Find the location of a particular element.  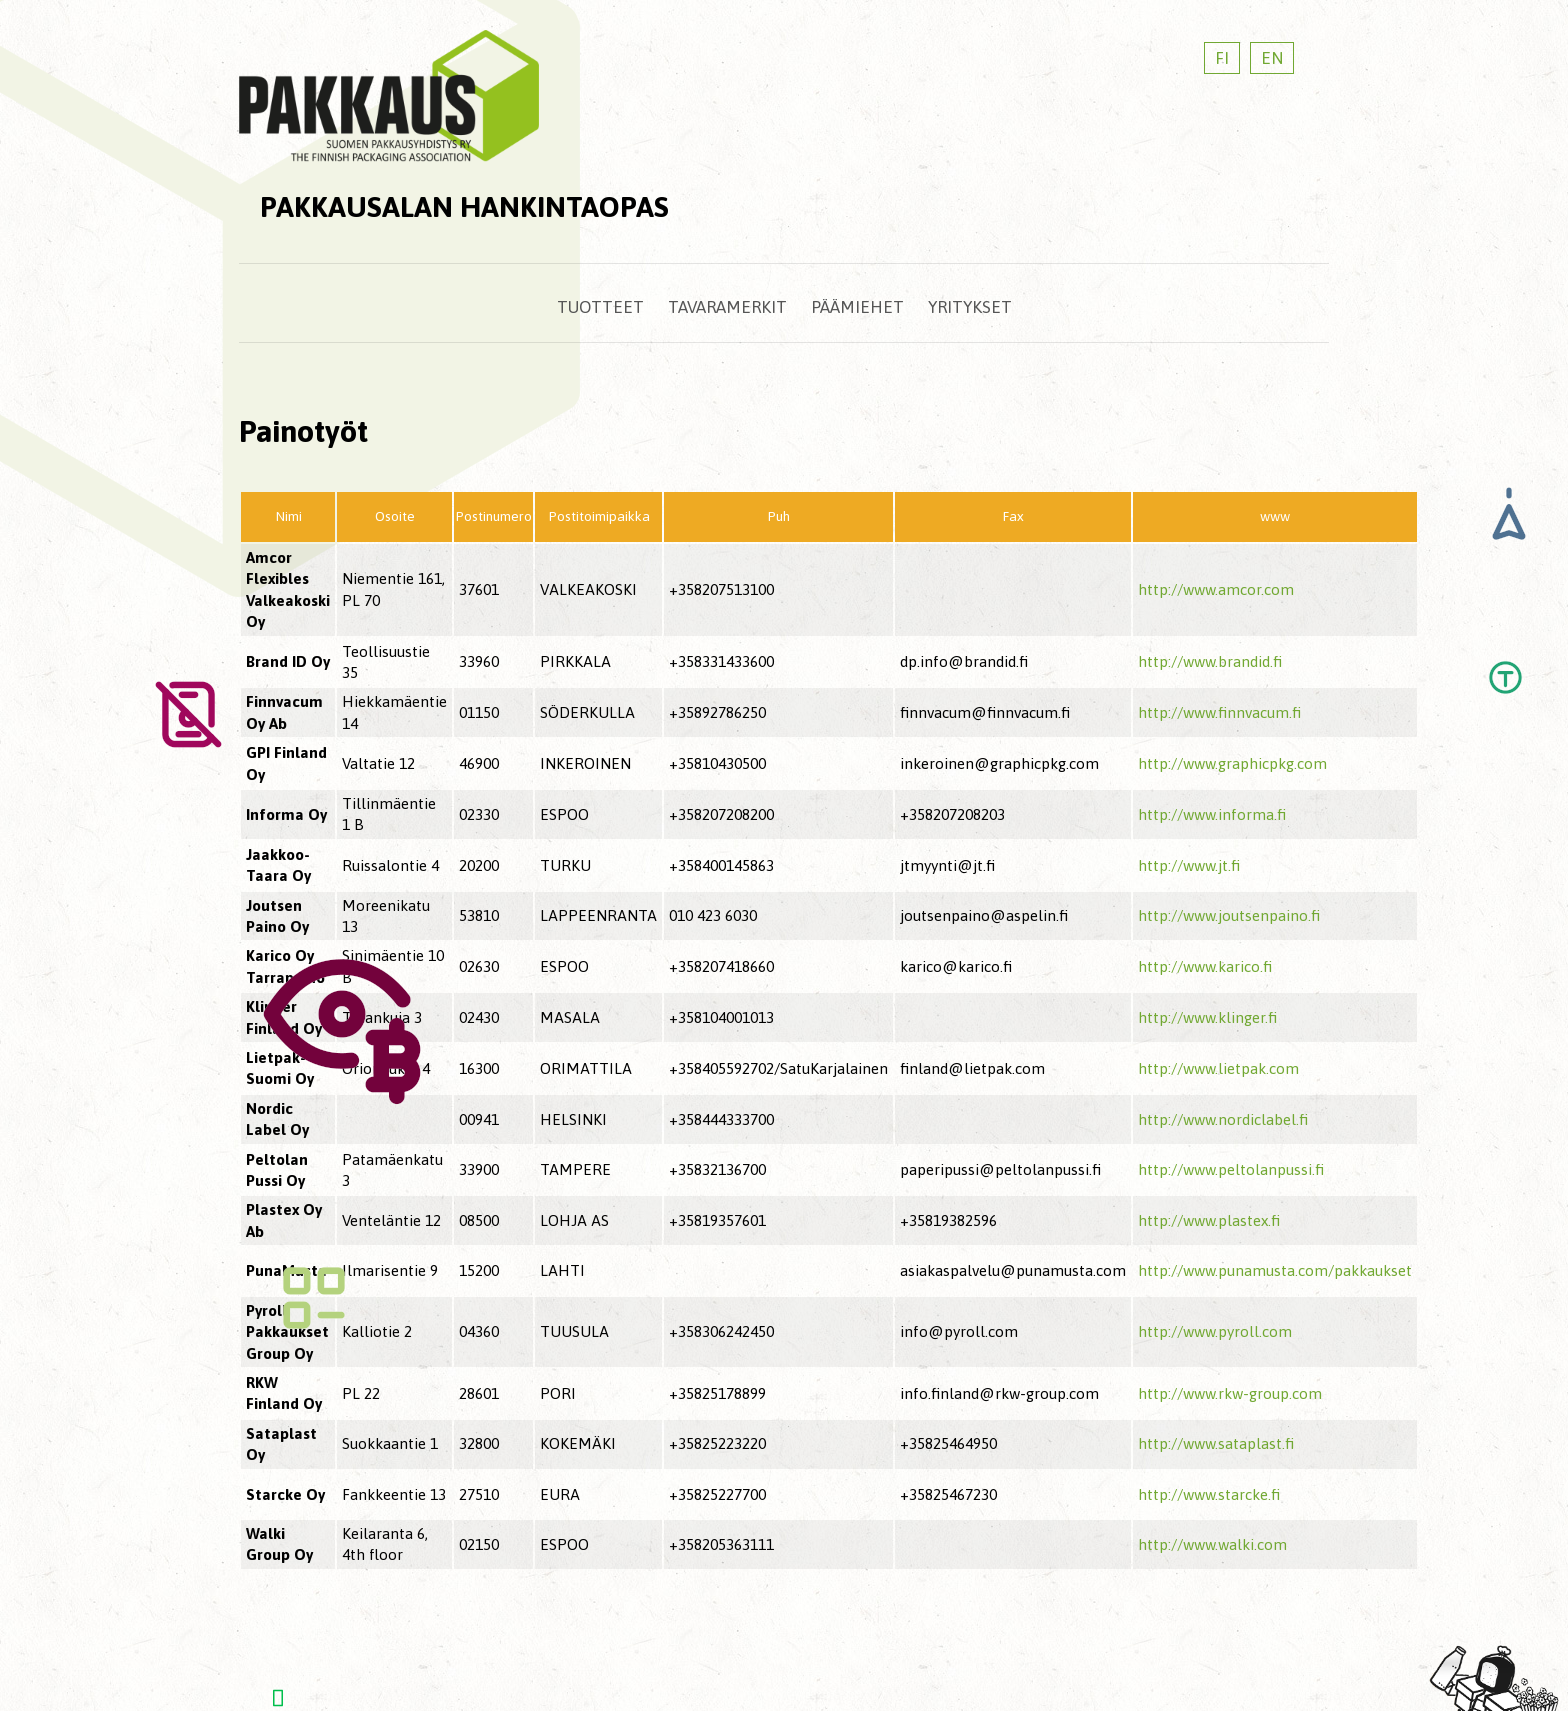

visit thingiverse for 3D printable models is located at coordinates (1505, 677).